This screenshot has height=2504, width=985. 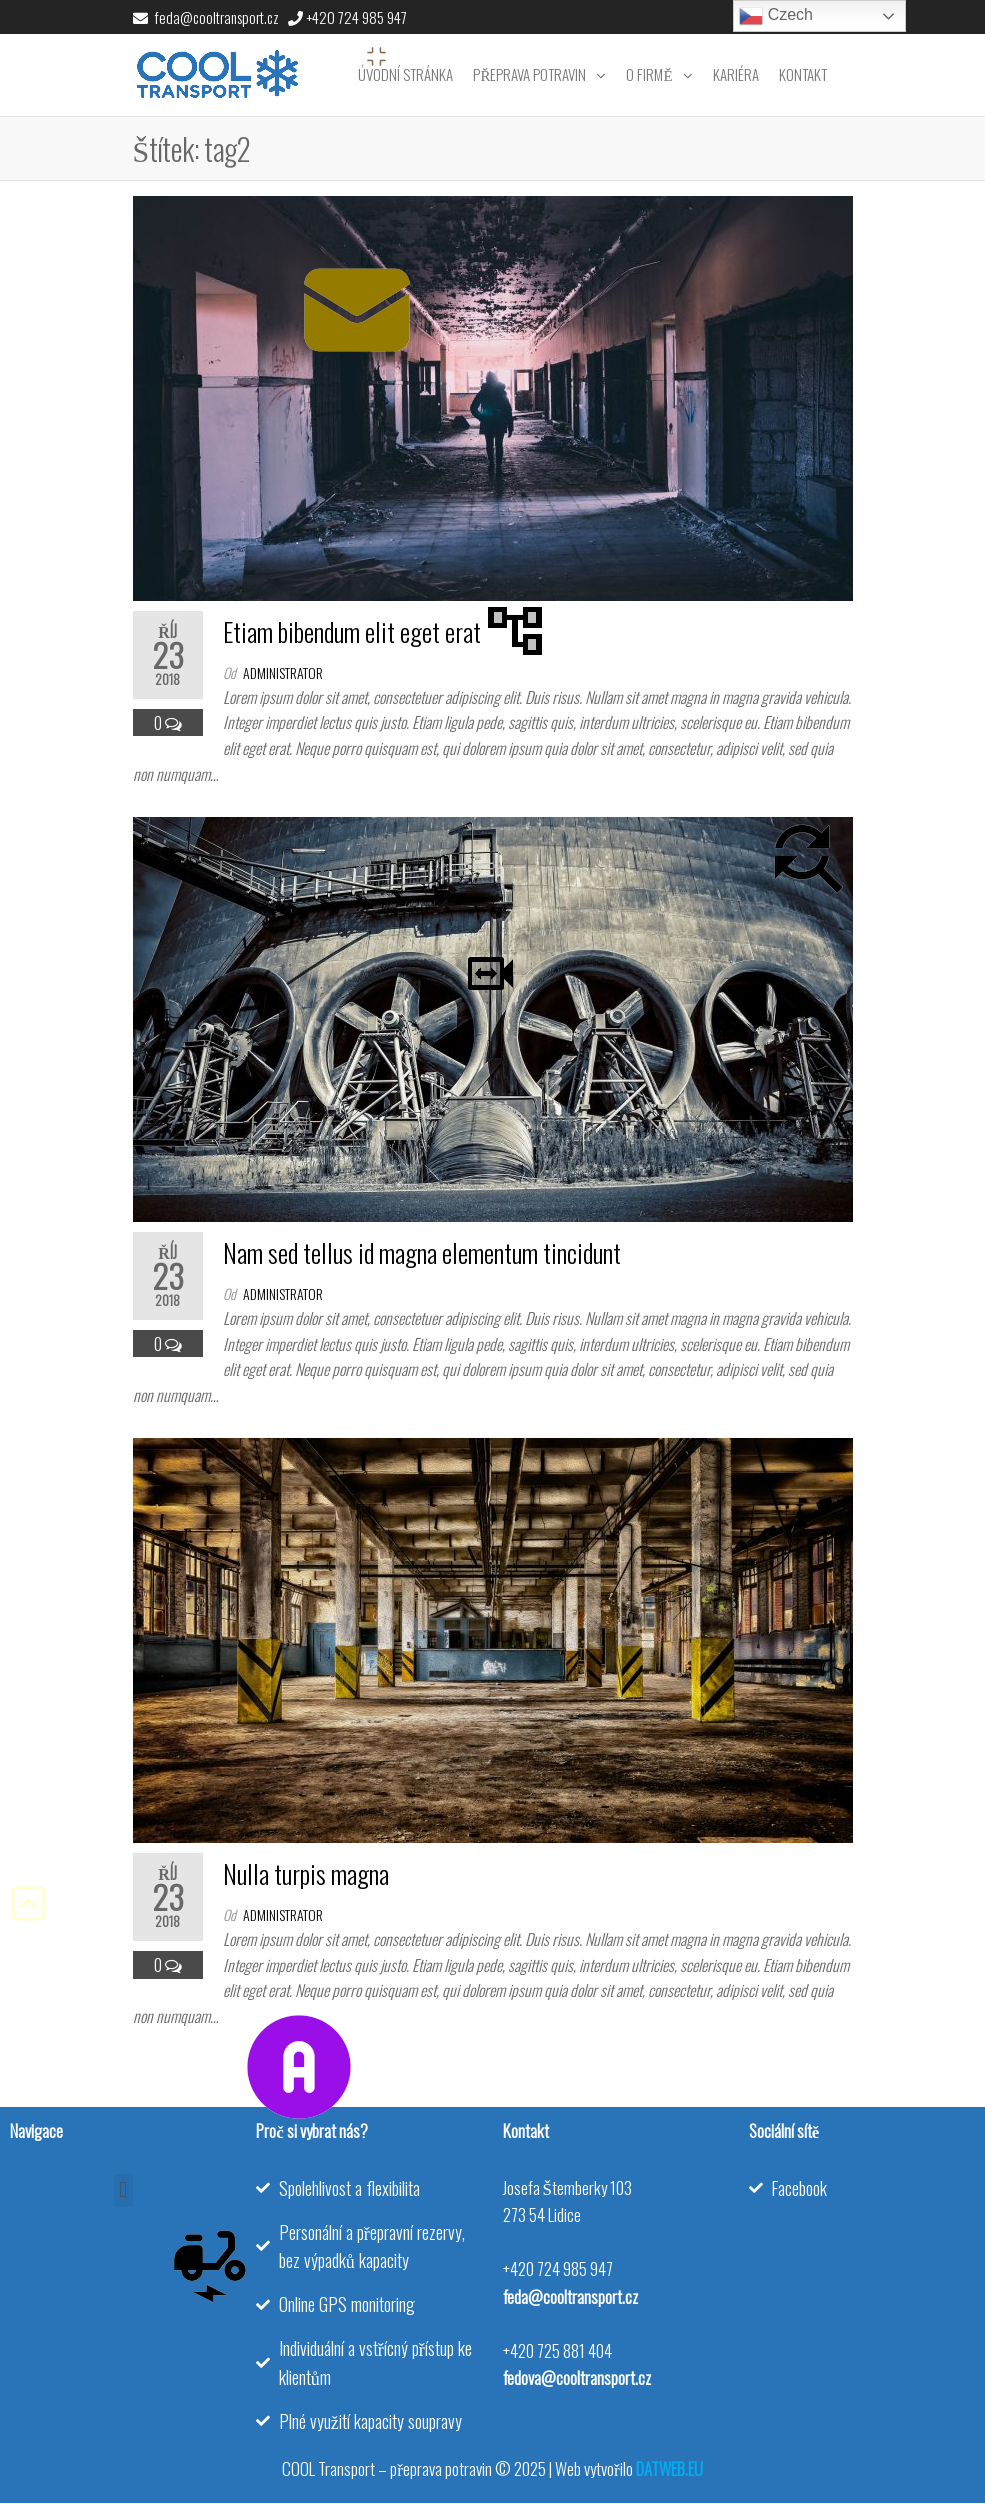 What do you see at coordinates (357, 310) in the screenshot?
I see `open your inbox` at bounding box center [357, 310].